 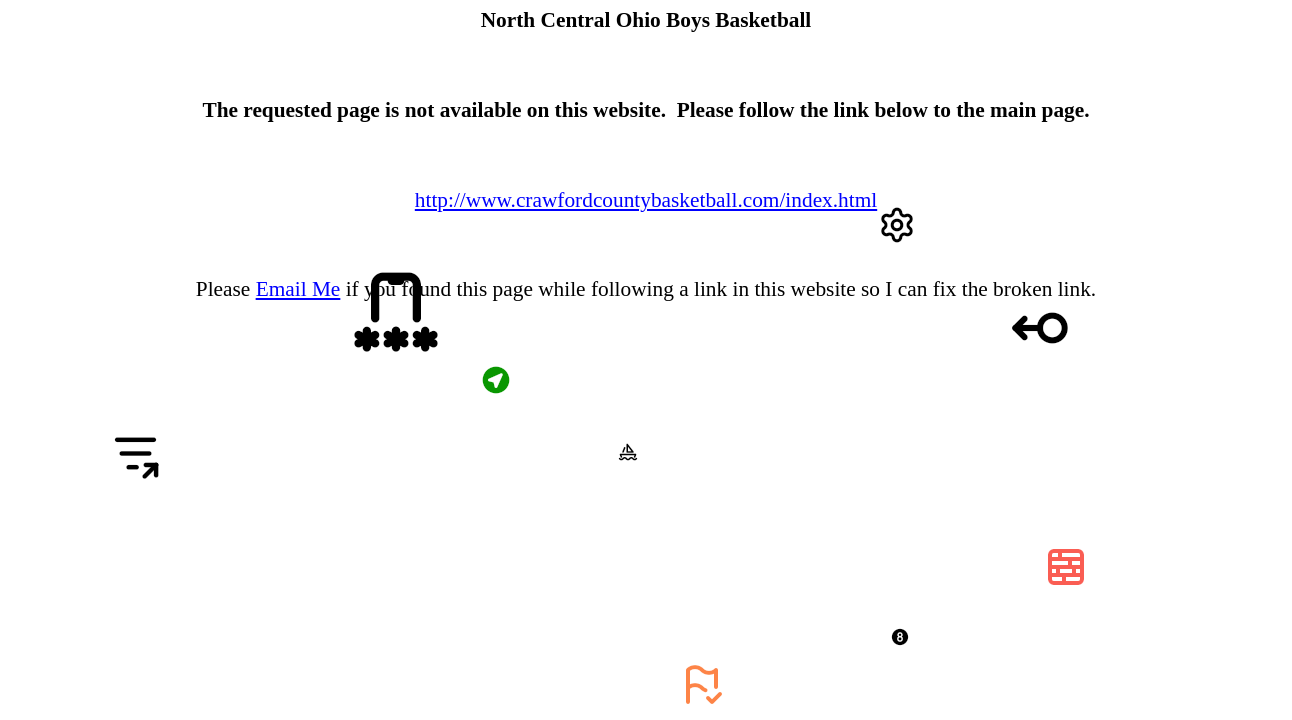 I want to click on access sailing or boating features, so click(x=628, y=452).